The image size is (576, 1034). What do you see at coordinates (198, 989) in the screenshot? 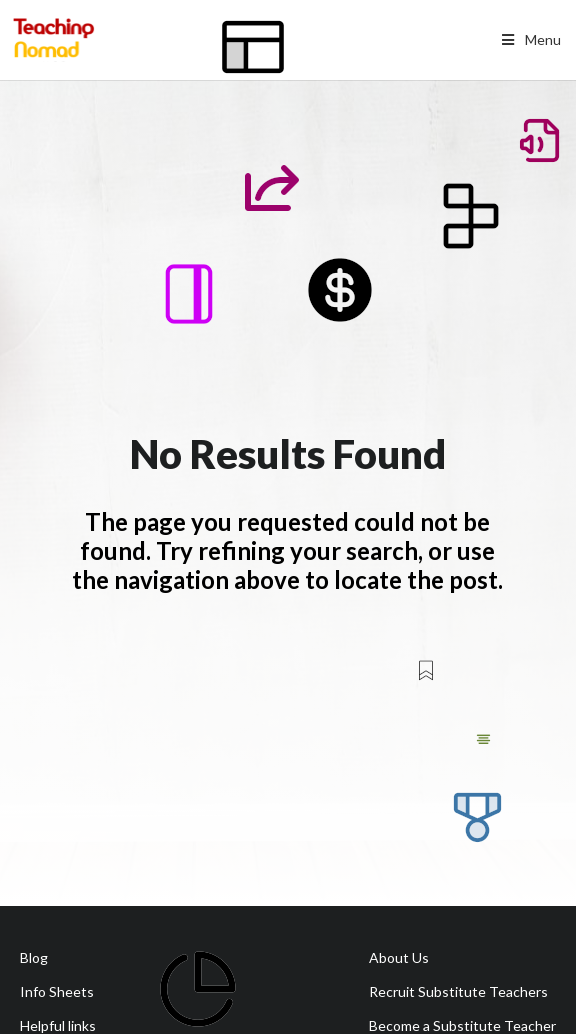
I see `view analytics or statistics` at bounding box center [198, 989].